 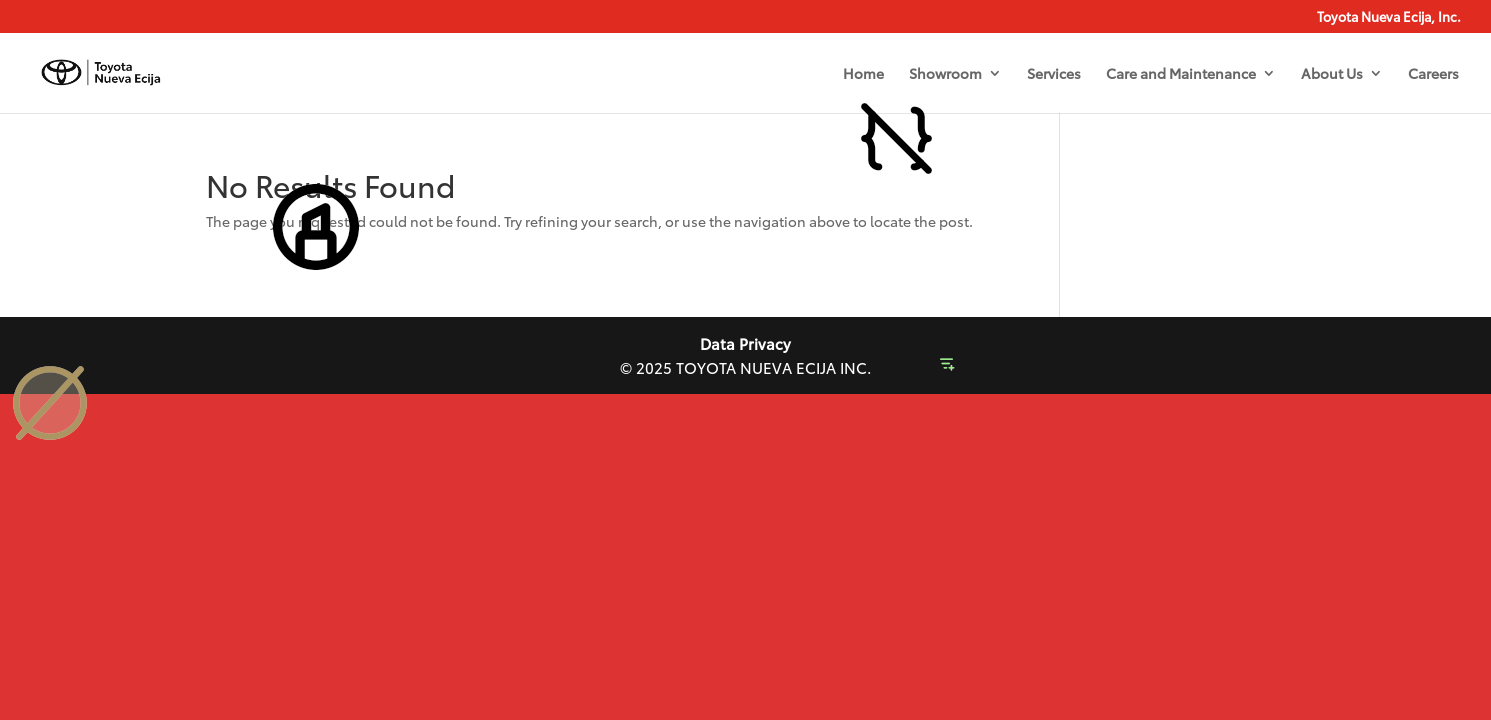 What do you see at coordinates (896, 138) in the screenshot?
I see `disable code formatting or syntax highlighting` at bounding box center [896, 138].